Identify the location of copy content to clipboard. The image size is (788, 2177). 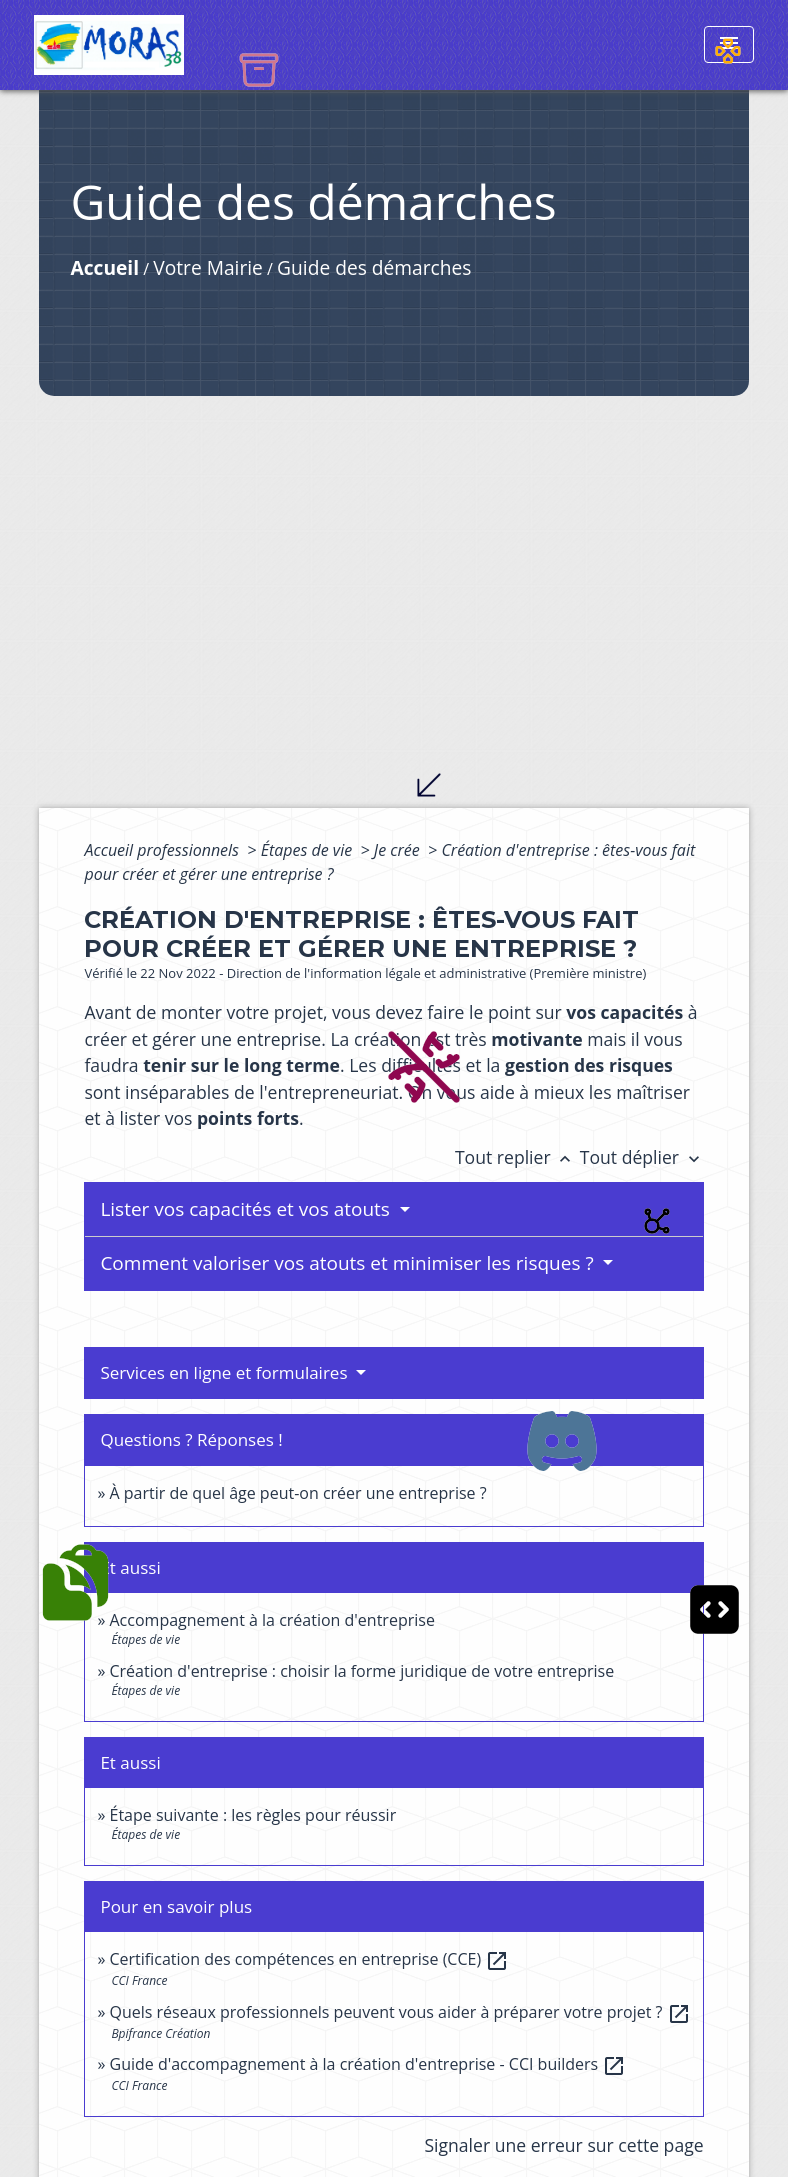
(75, 1582).